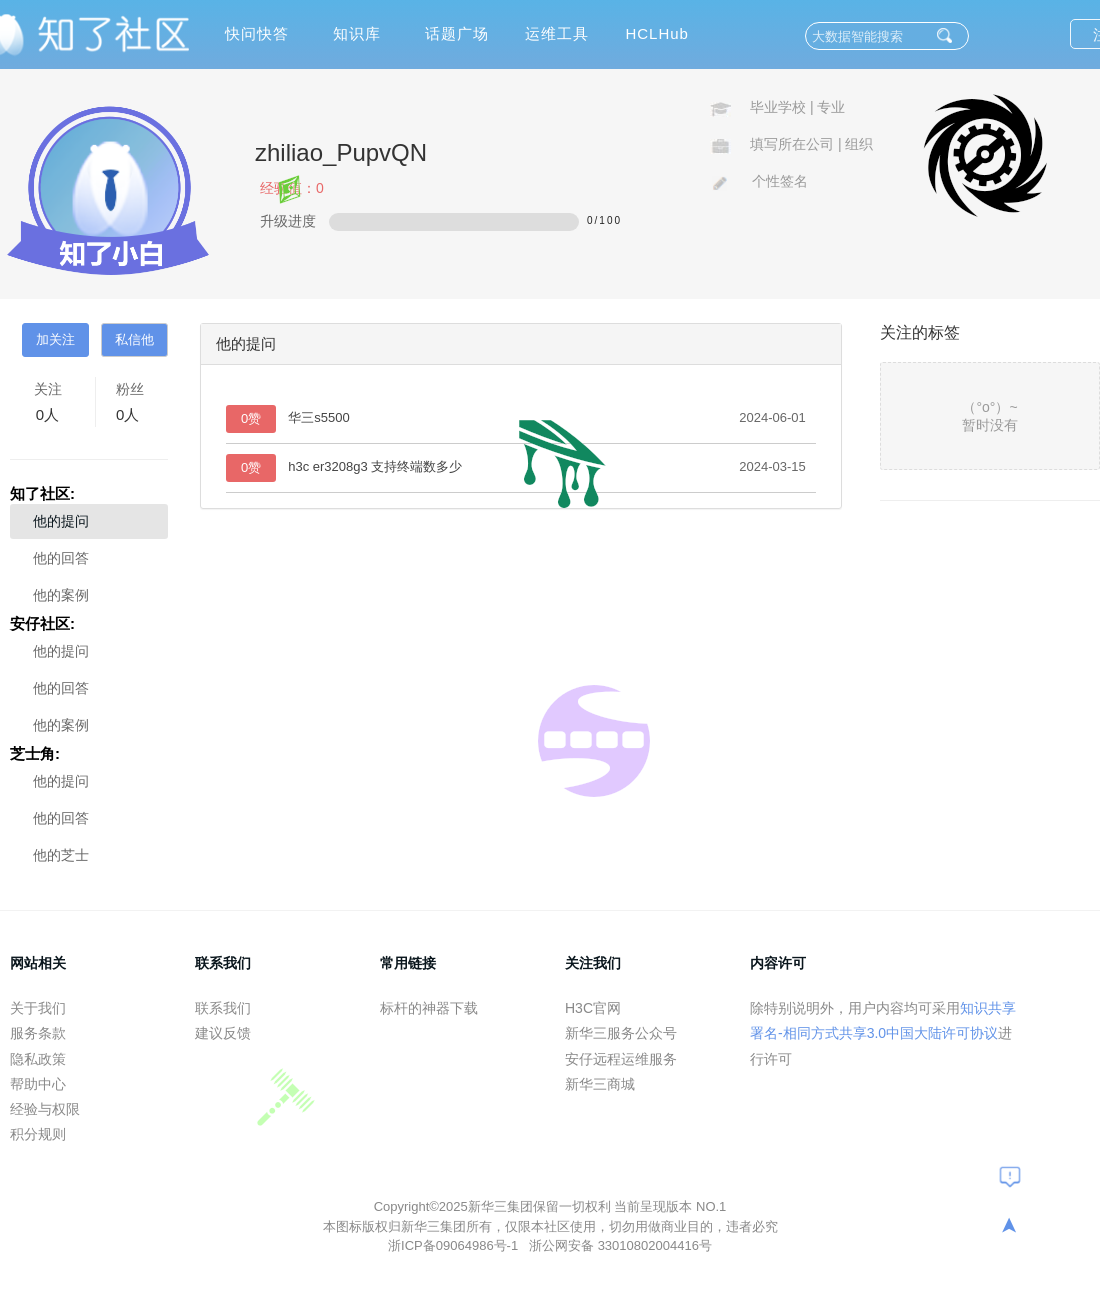  Describe the element at coordinates (562, 463) in the screenshot. I see `indicates a critical hit or bleeding effect` at that location.